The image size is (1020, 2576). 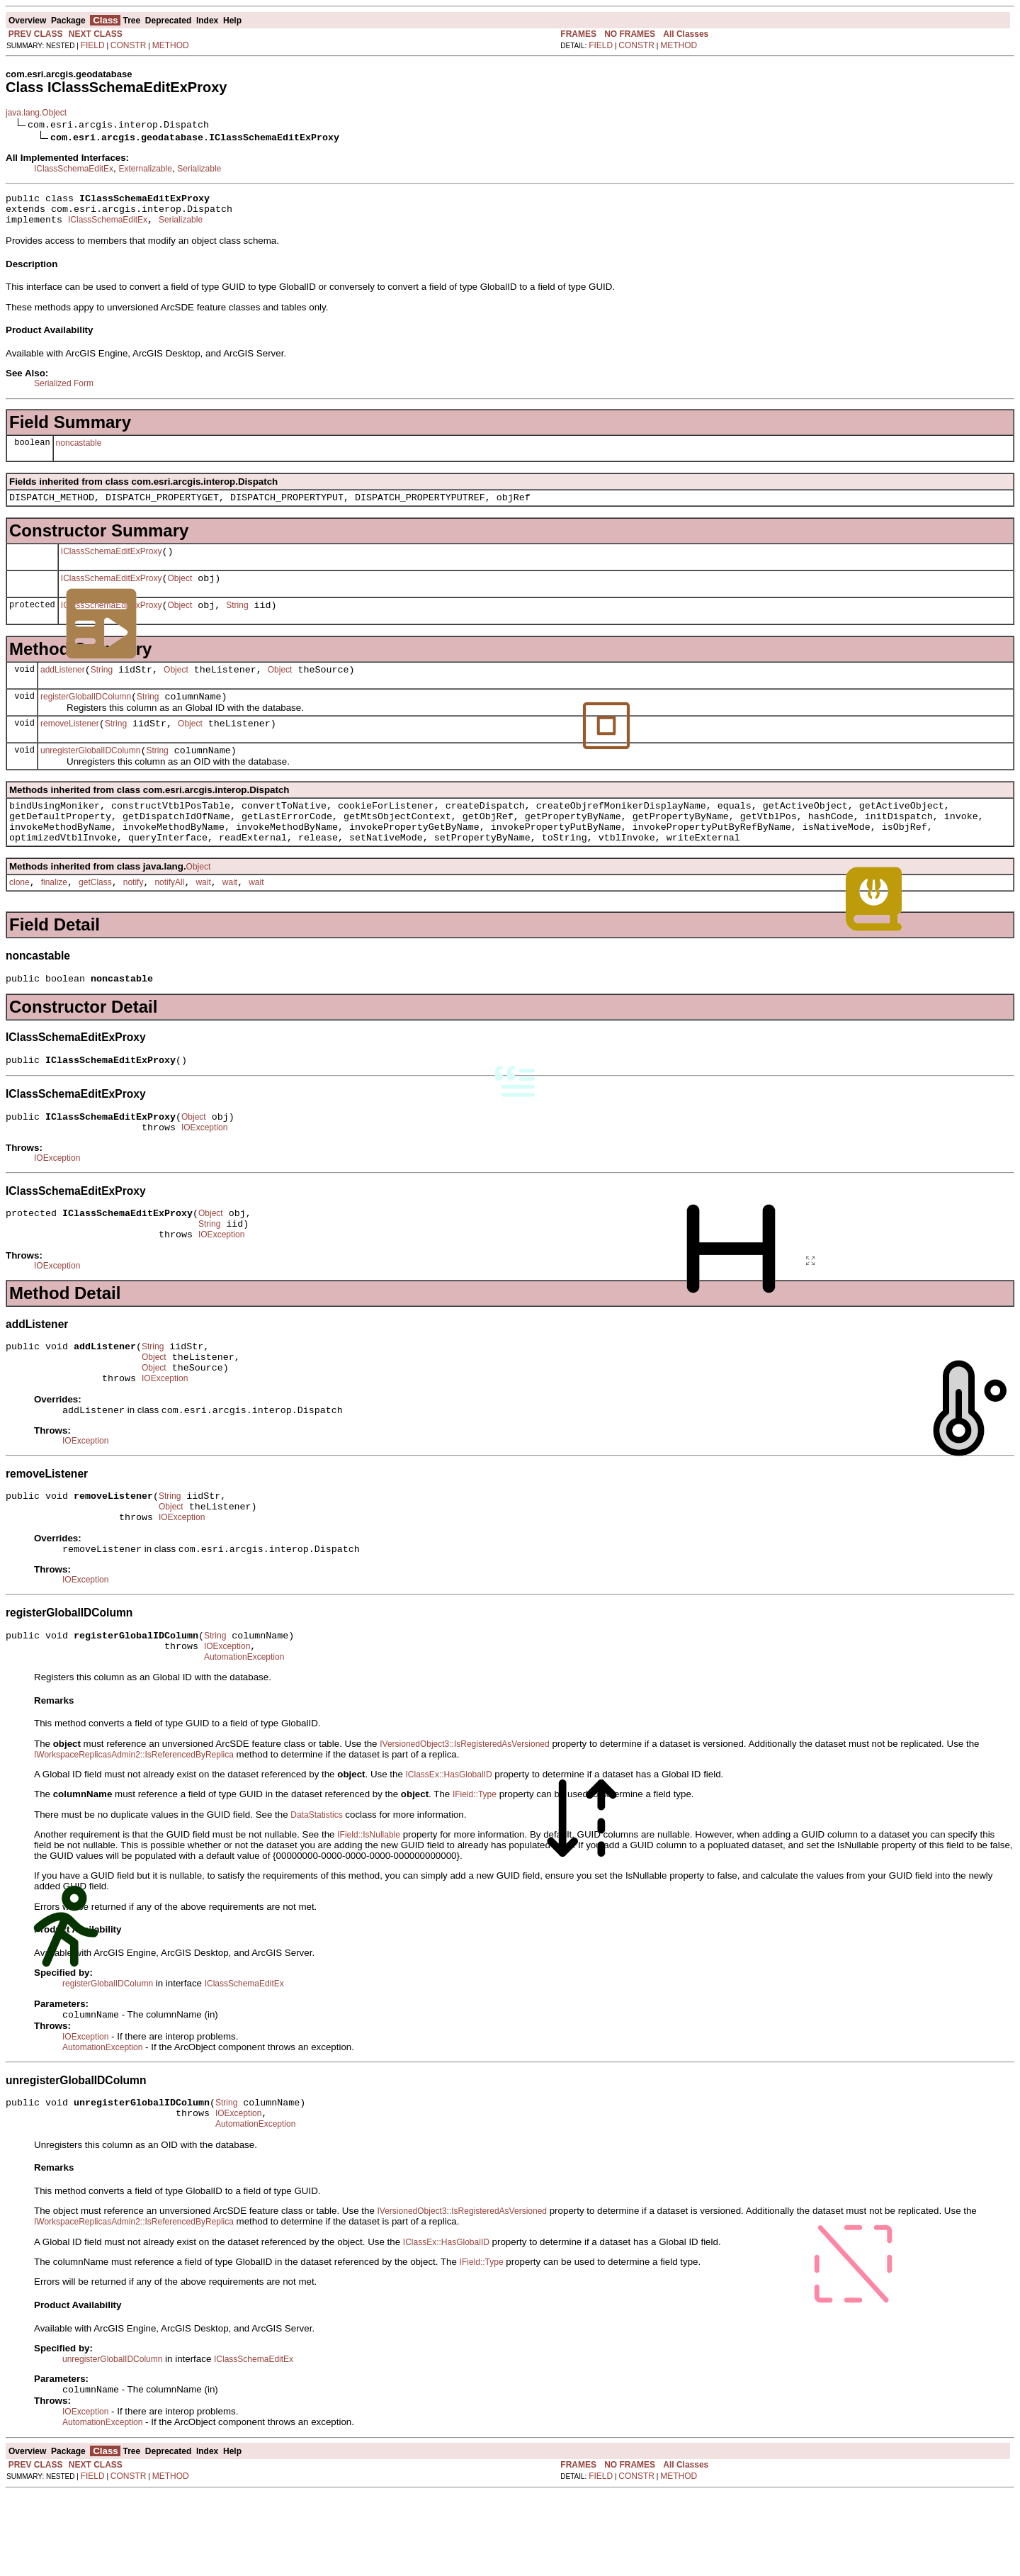 I want to click on apply heading text formatting, so click(x=731, y=1249).